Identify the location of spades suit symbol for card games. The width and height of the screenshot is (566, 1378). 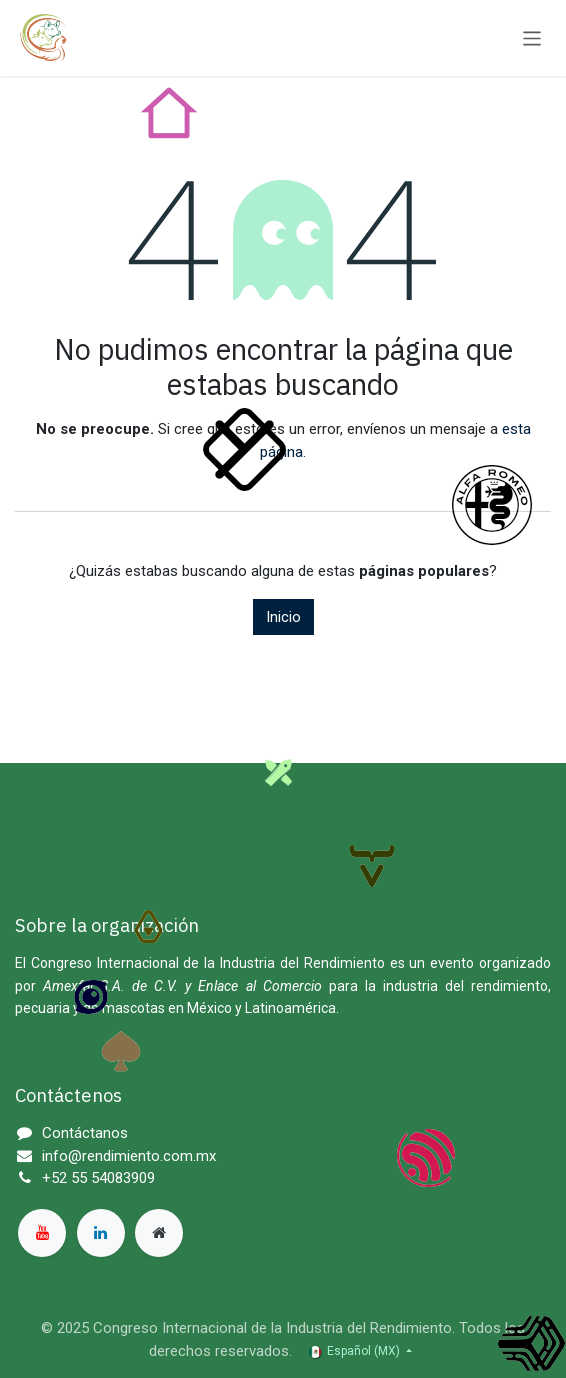
(121, 1052).